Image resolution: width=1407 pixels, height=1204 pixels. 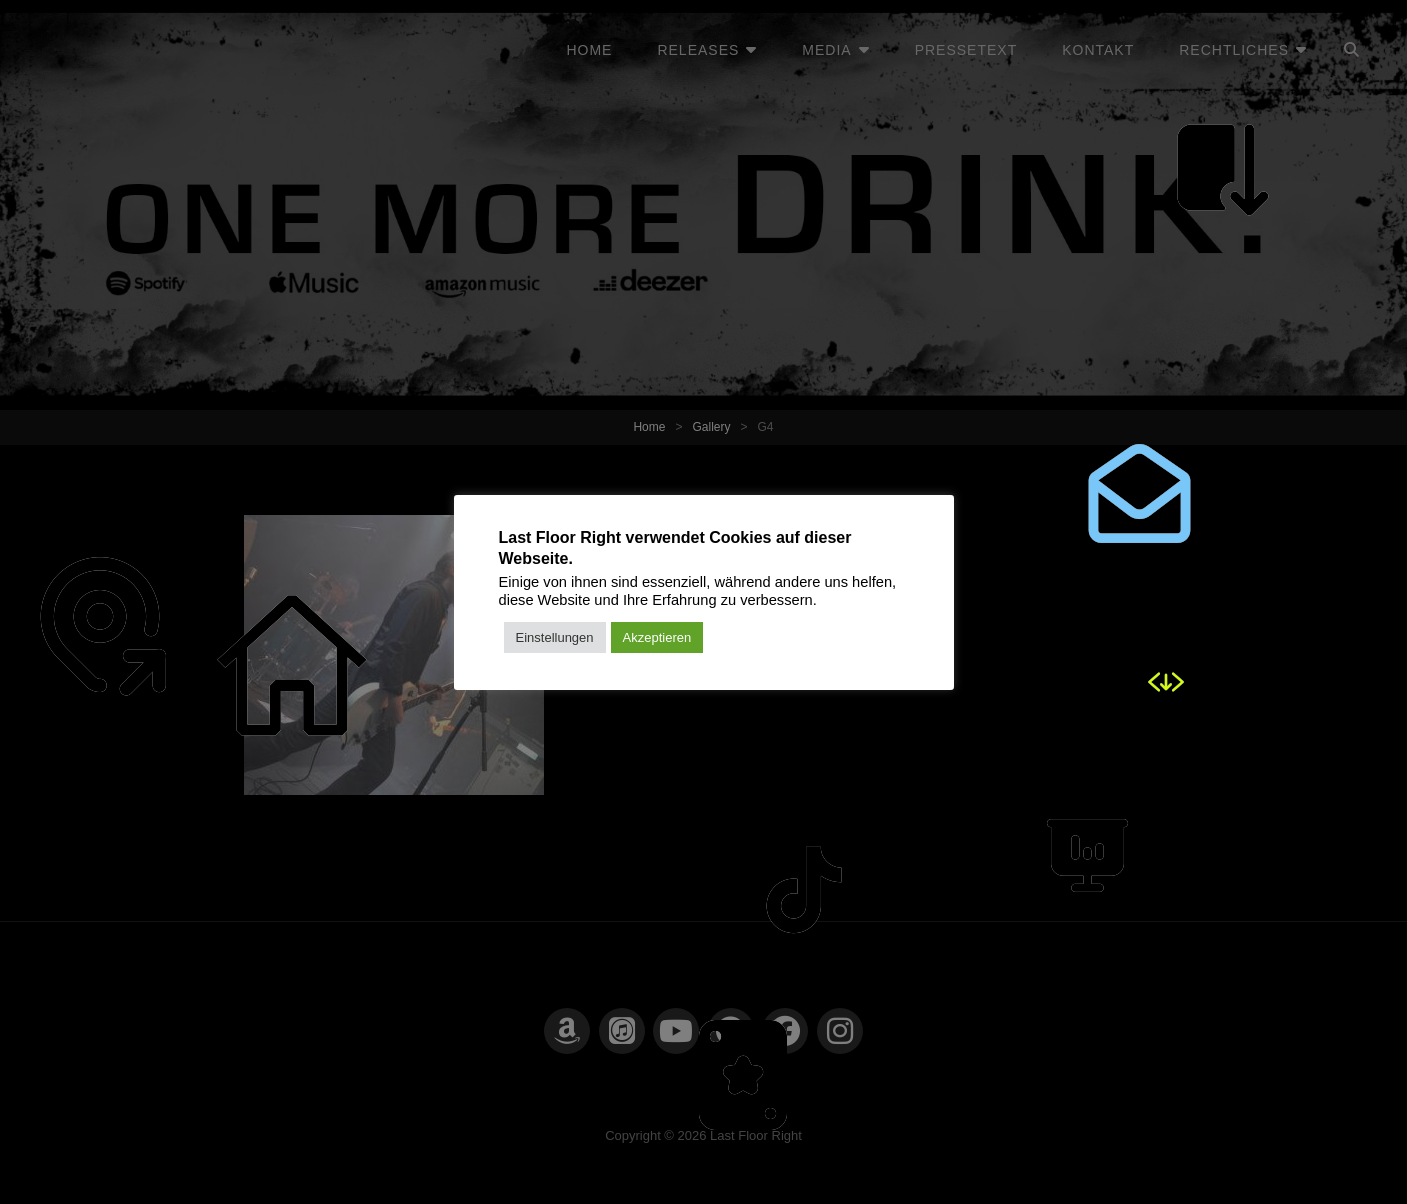 I want to click on open TikTok app, so click(x=804, y=890).